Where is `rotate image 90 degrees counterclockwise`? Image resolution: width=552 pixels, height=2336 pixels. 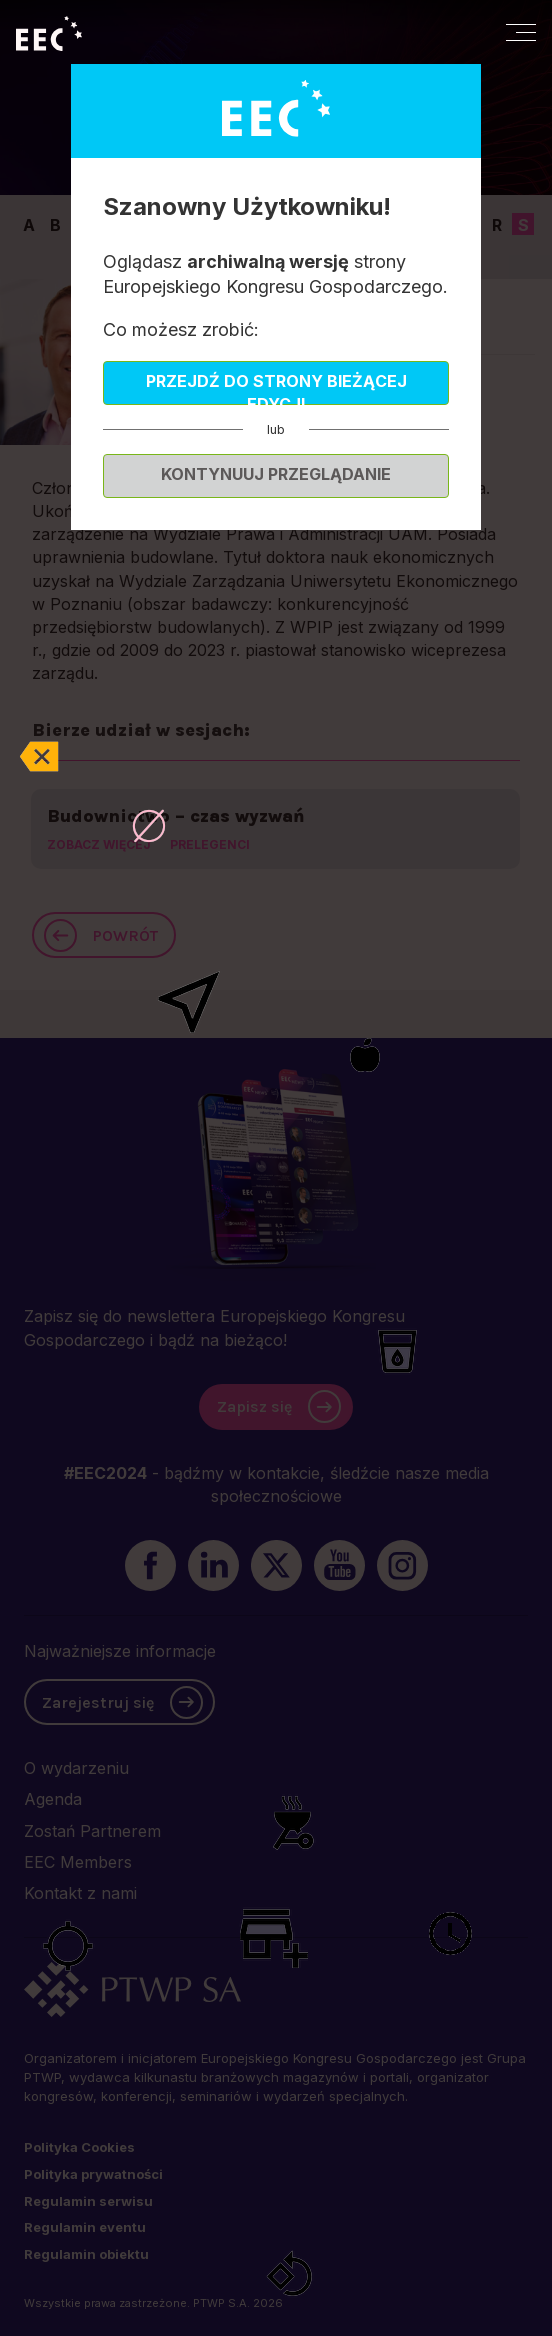
rotate image 90 degrees counterclockwise is located at coordinates (290, 2274).